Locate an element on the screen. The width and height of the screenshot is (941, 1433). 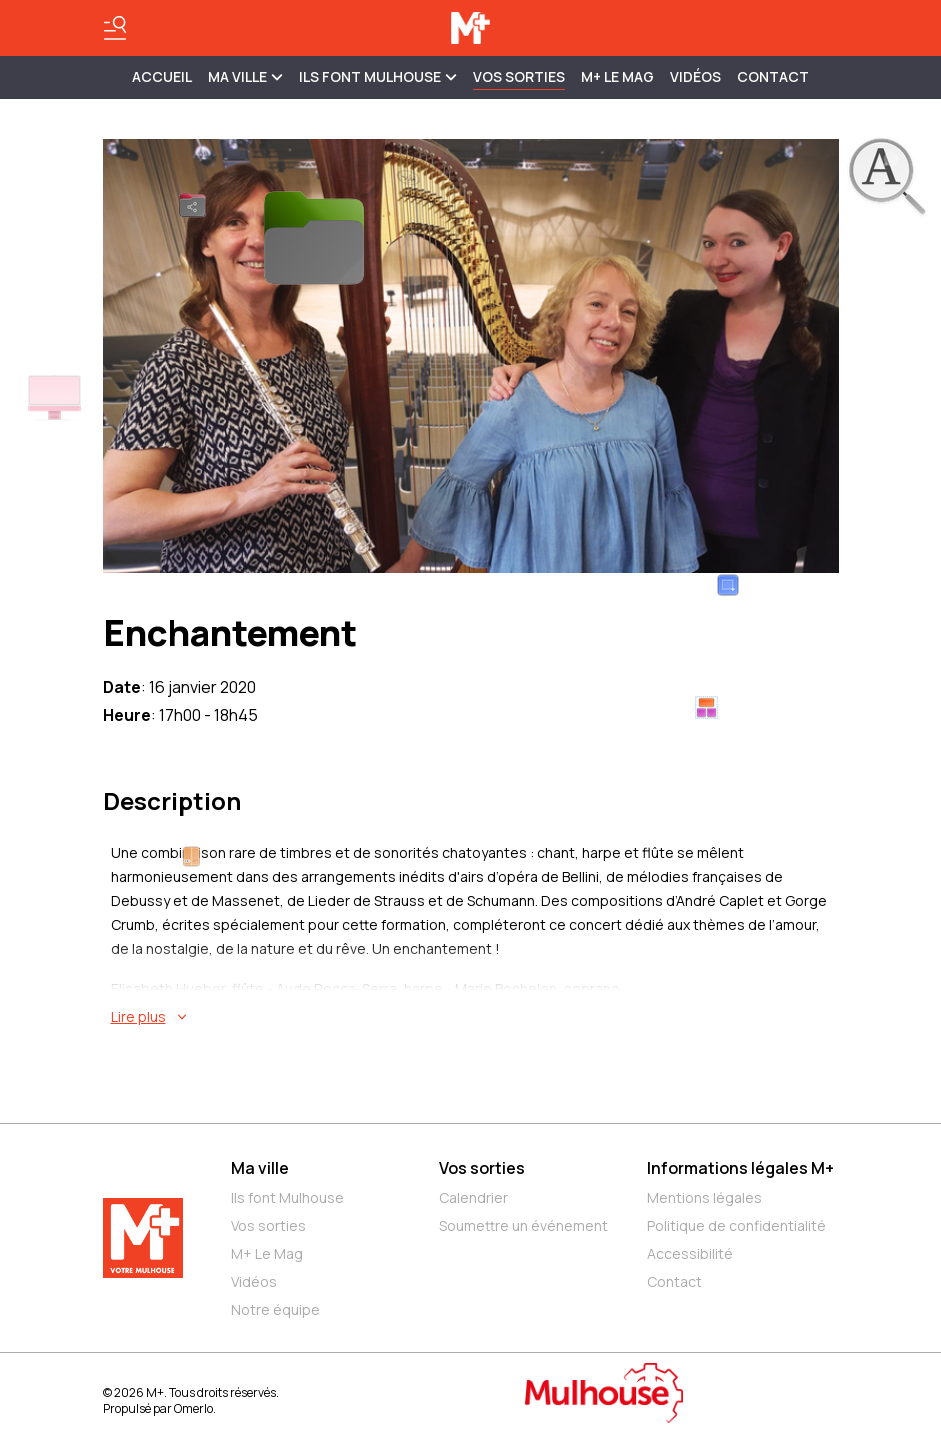
search within emails or messages is located at coordinates (886, 175).